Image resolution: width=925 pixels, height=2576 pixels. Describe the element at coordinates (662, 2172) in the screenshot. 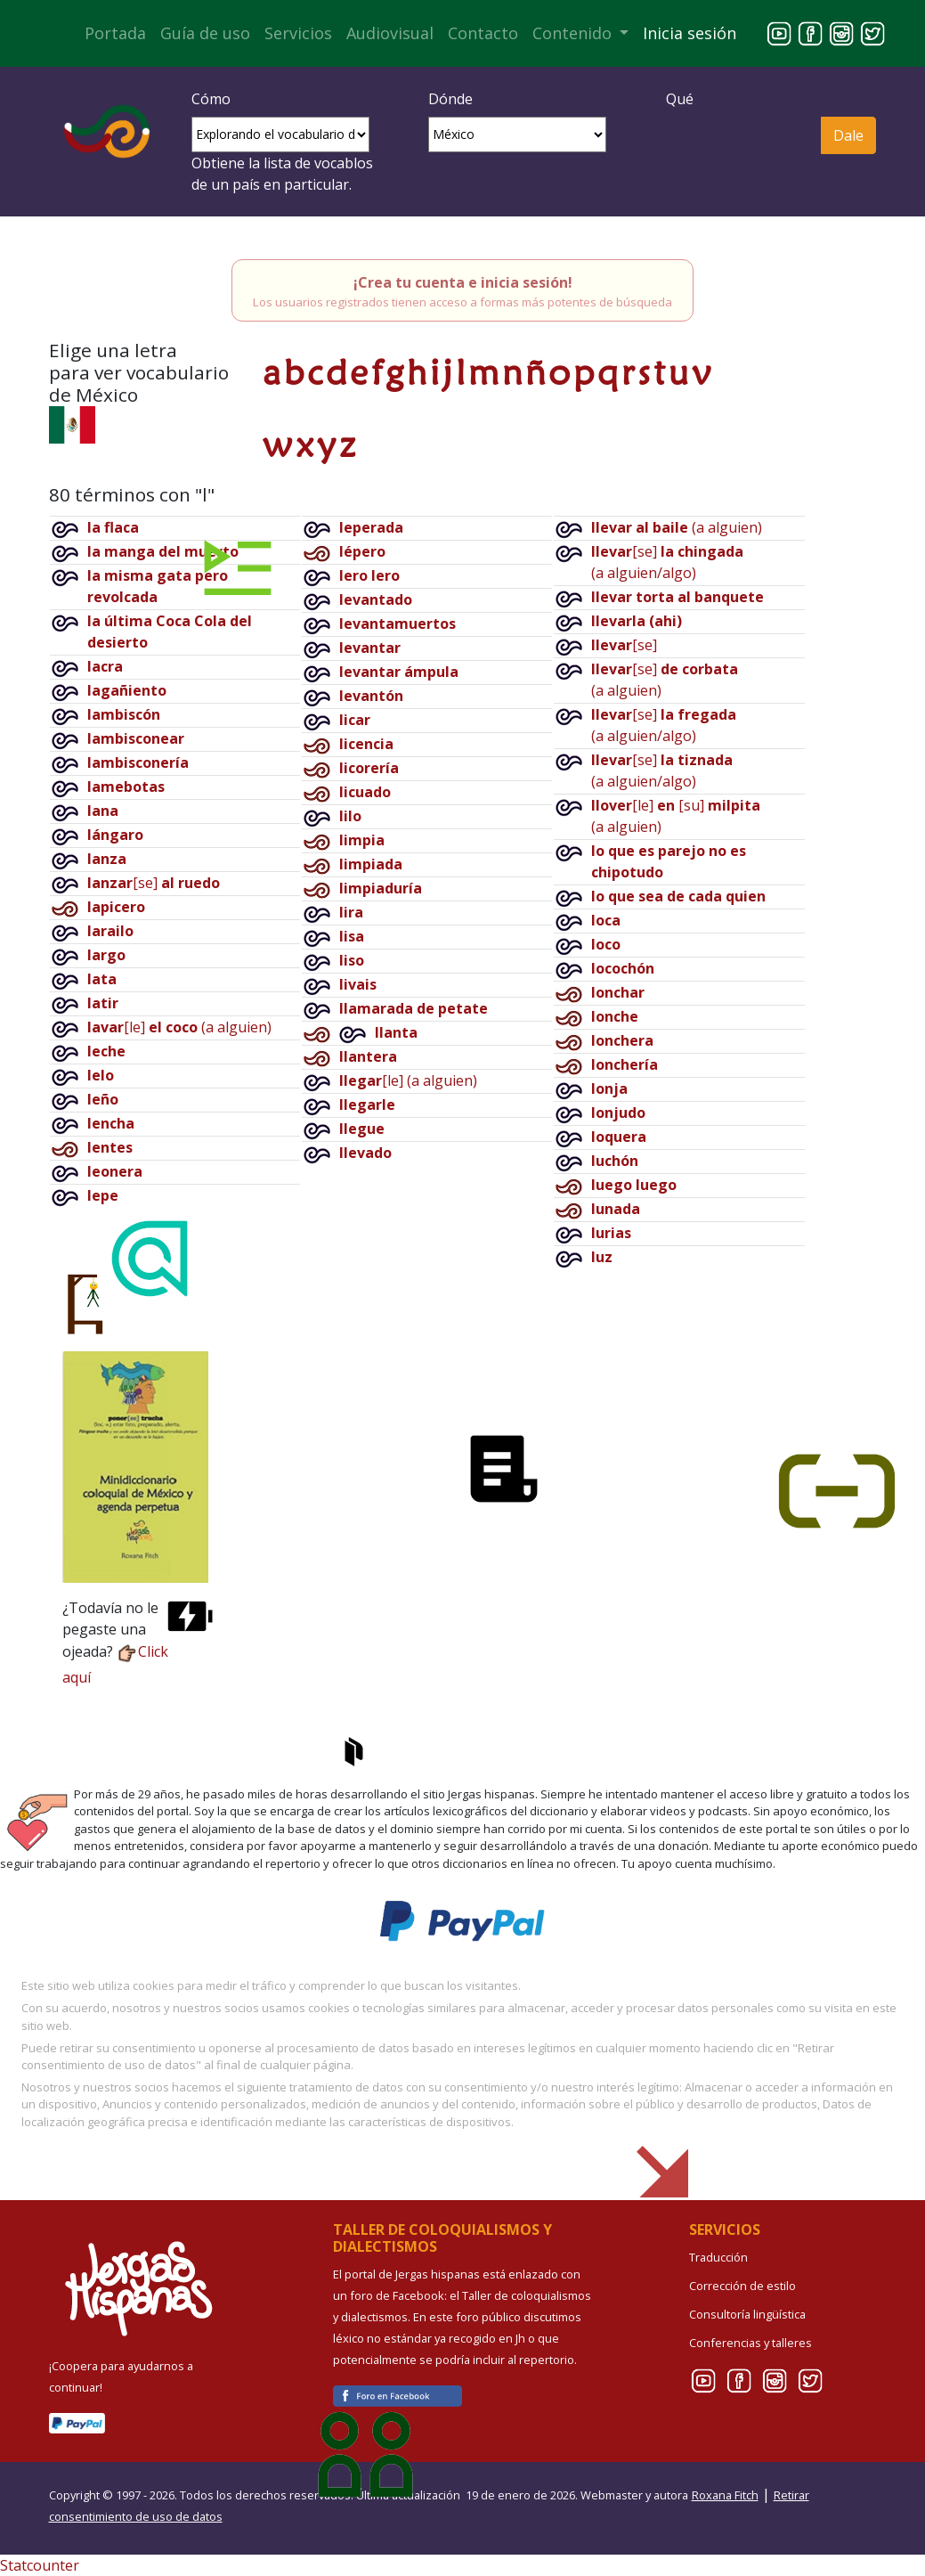

I see `navigate to the next item below` at that location.